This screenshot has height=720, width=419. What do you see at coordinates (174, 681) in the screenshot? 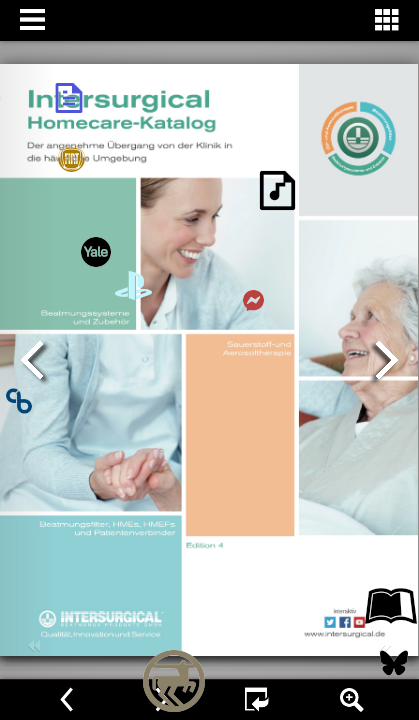
I see `visit the Rossmann website or app` at bounding box center [174, 681].